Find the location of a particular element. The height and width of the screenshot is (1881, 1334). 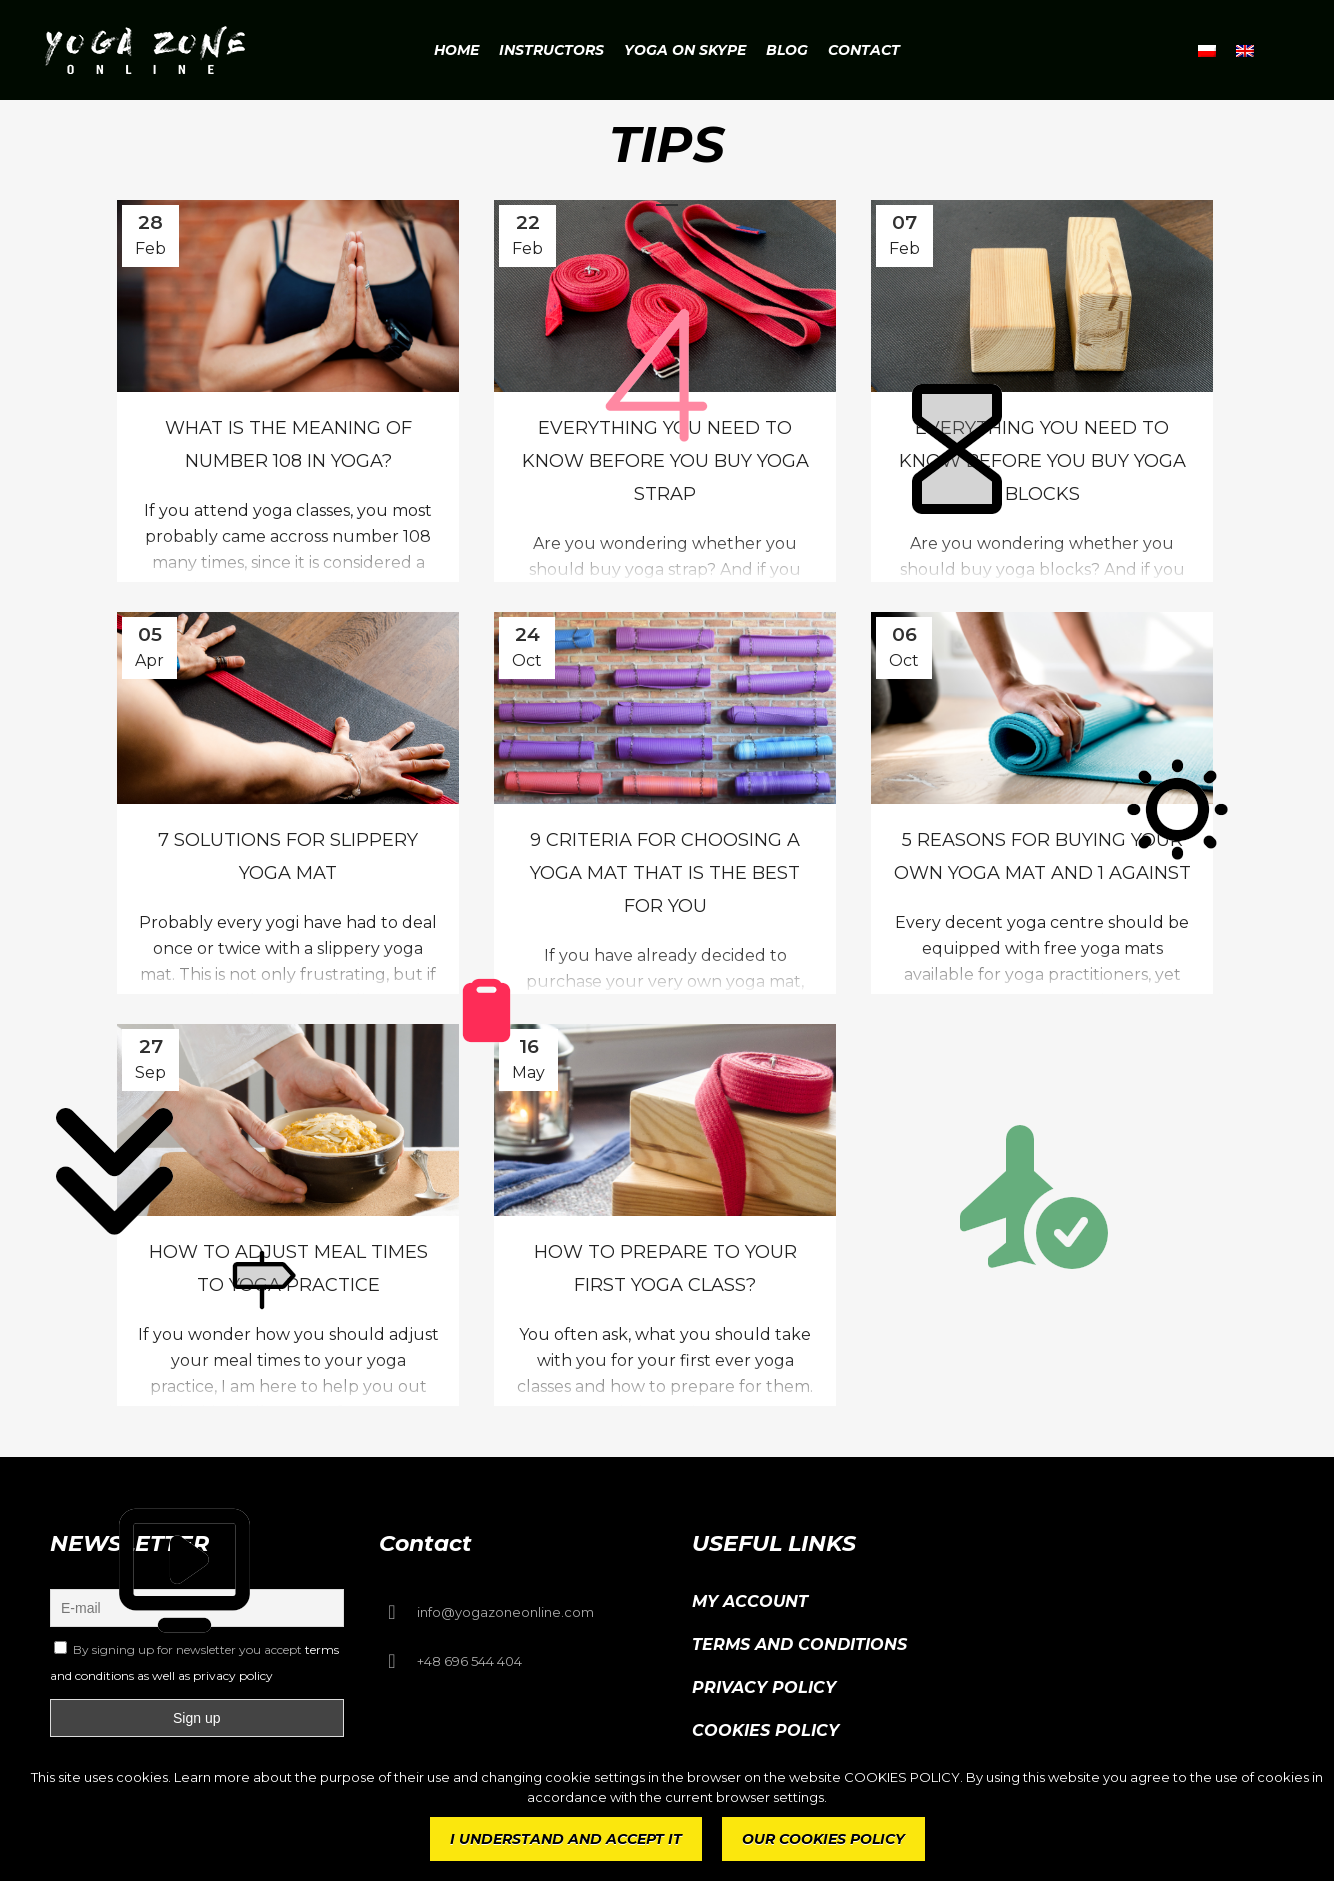

indicates a loading or processing state is located at coordinates (957, 449).